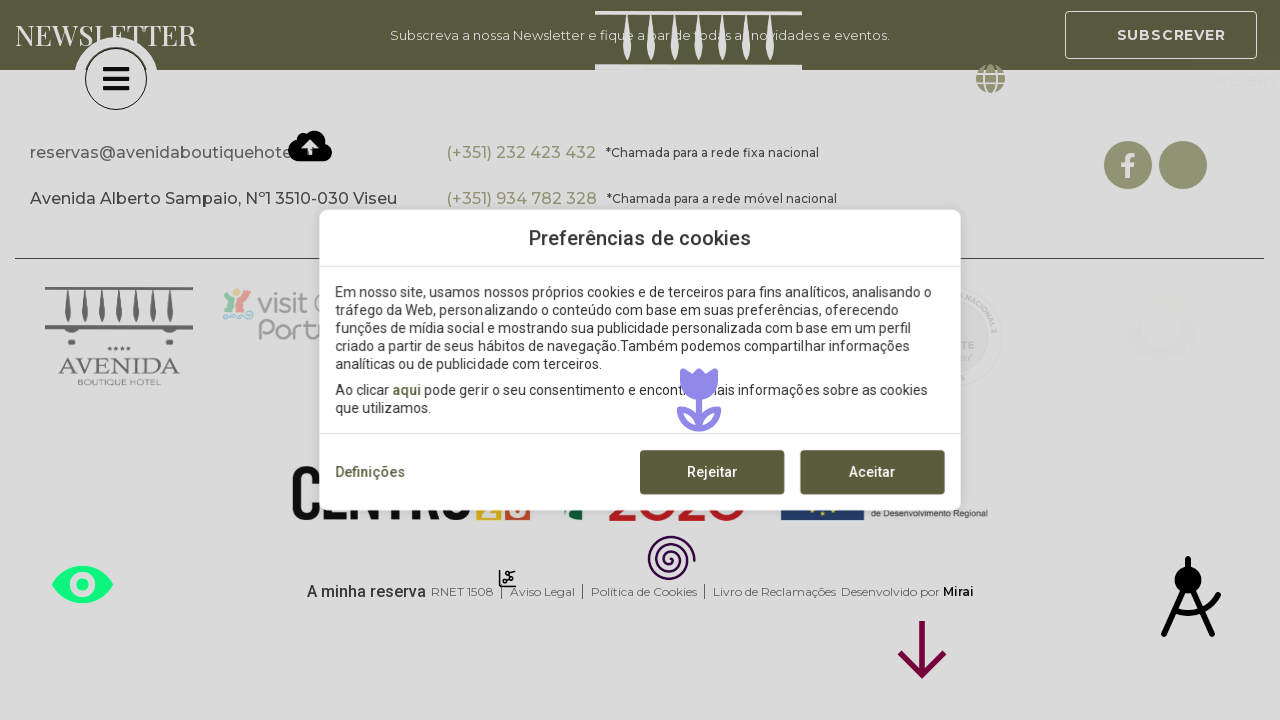 This screenshot has height=720, width=1280. I want to click on enable macro or close-up camera mode, so click(699, 400).